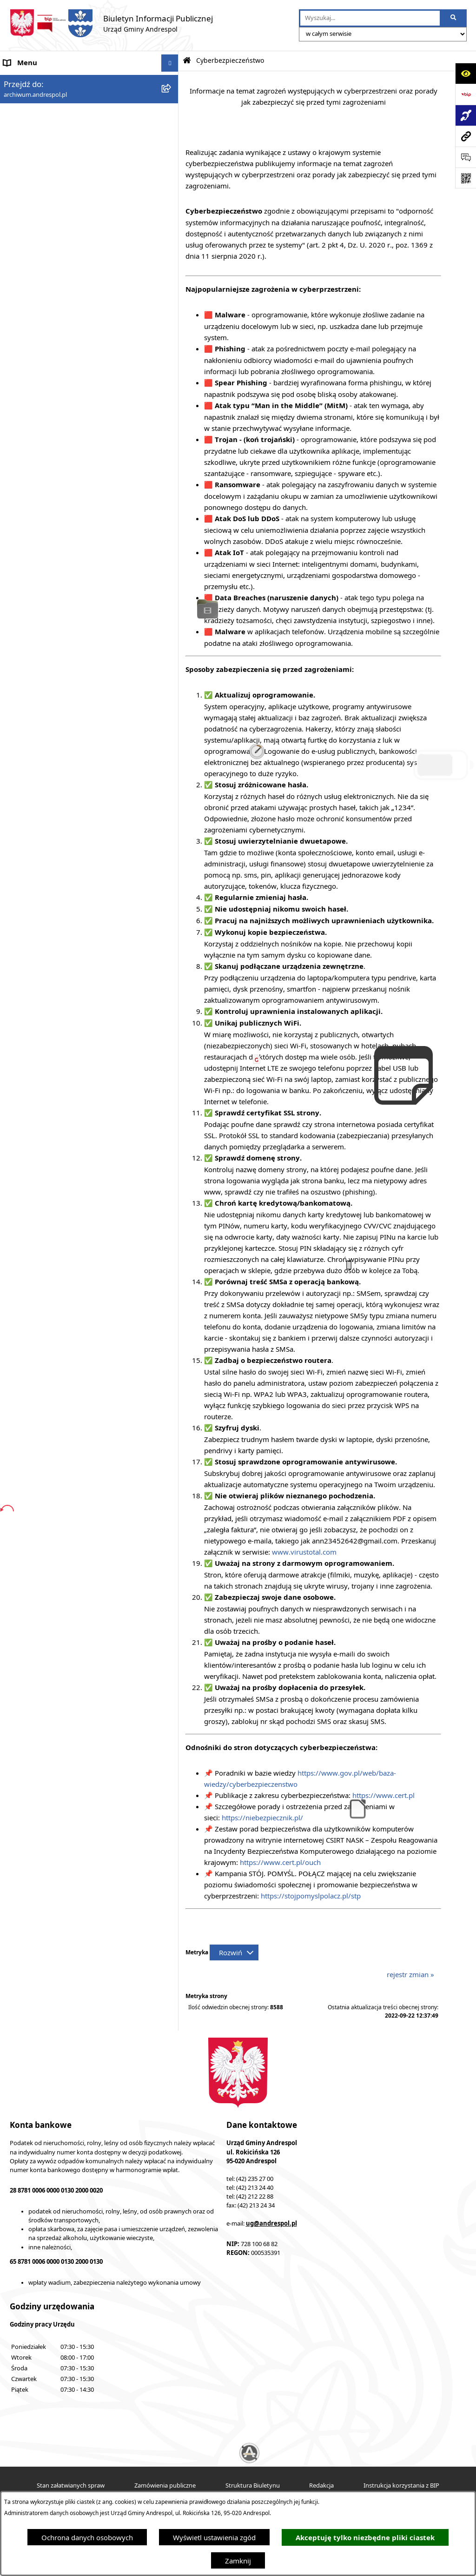 This screenshot has height=2576, width=476. What do you see at coordinates (403, 1075) in the screenshot?
I see `access desktop widgets or desklets` at bounding box center [403, 1075].